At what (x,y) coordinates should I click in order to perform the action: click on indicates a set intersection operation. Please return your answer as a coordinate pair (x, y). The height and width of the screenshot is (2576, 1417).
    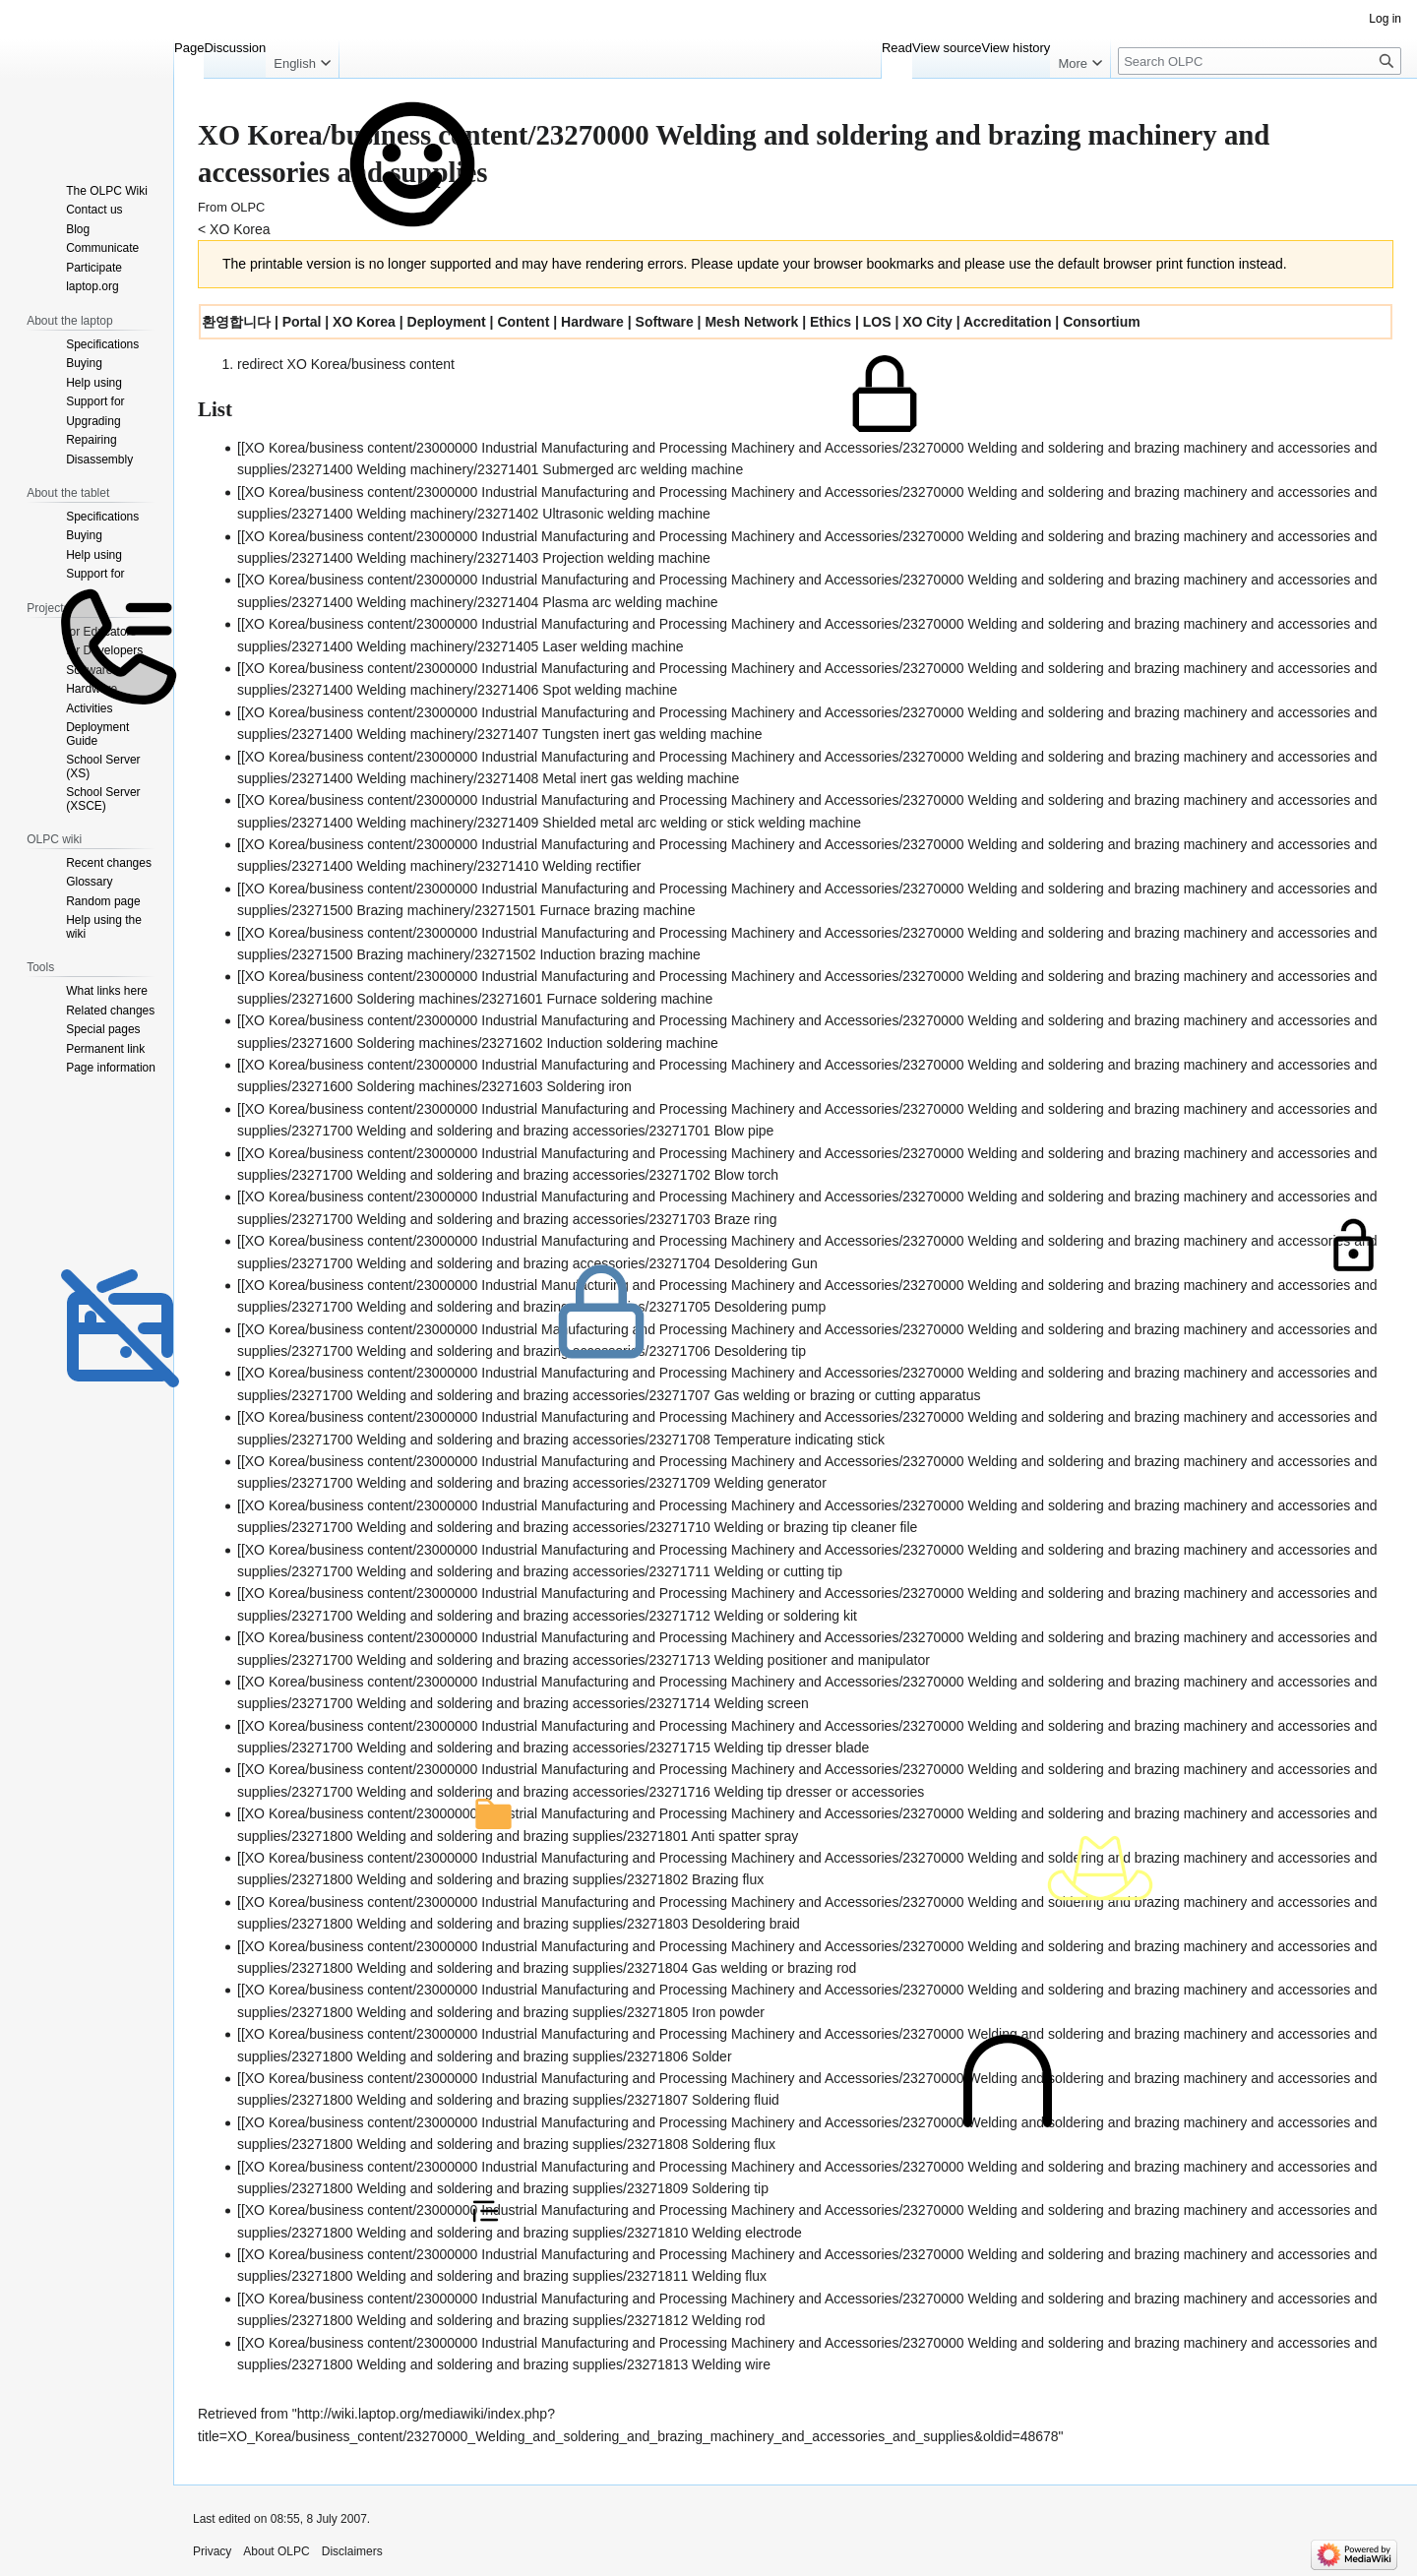
    Looking at the image, I should click on (1008, 2083).